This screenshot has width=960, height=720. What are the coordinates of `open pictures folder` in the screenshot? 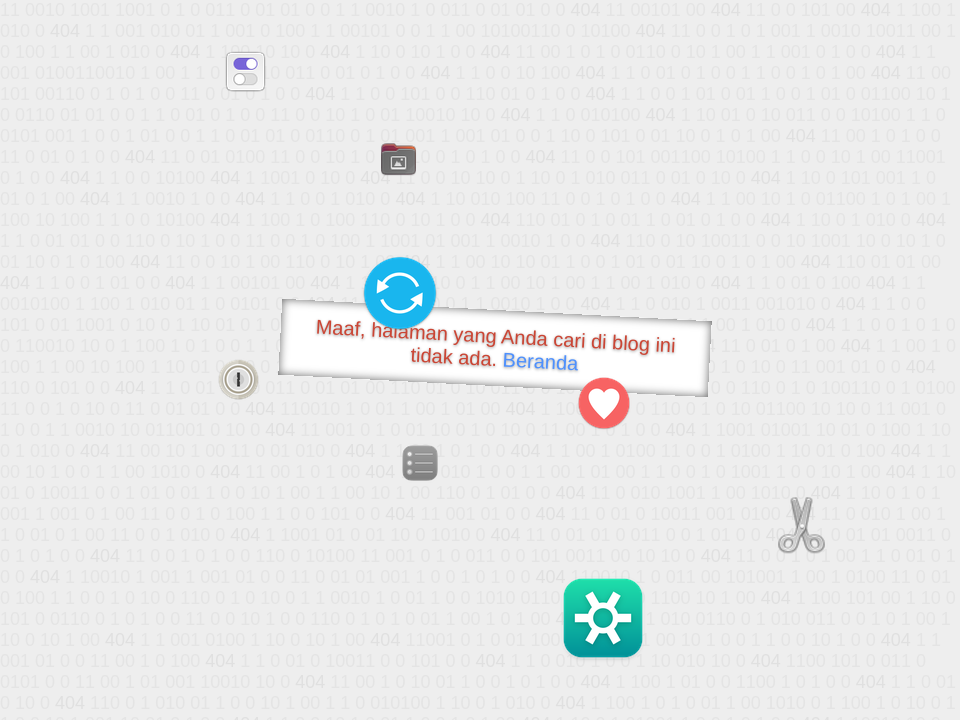 It's located at (398, 158).